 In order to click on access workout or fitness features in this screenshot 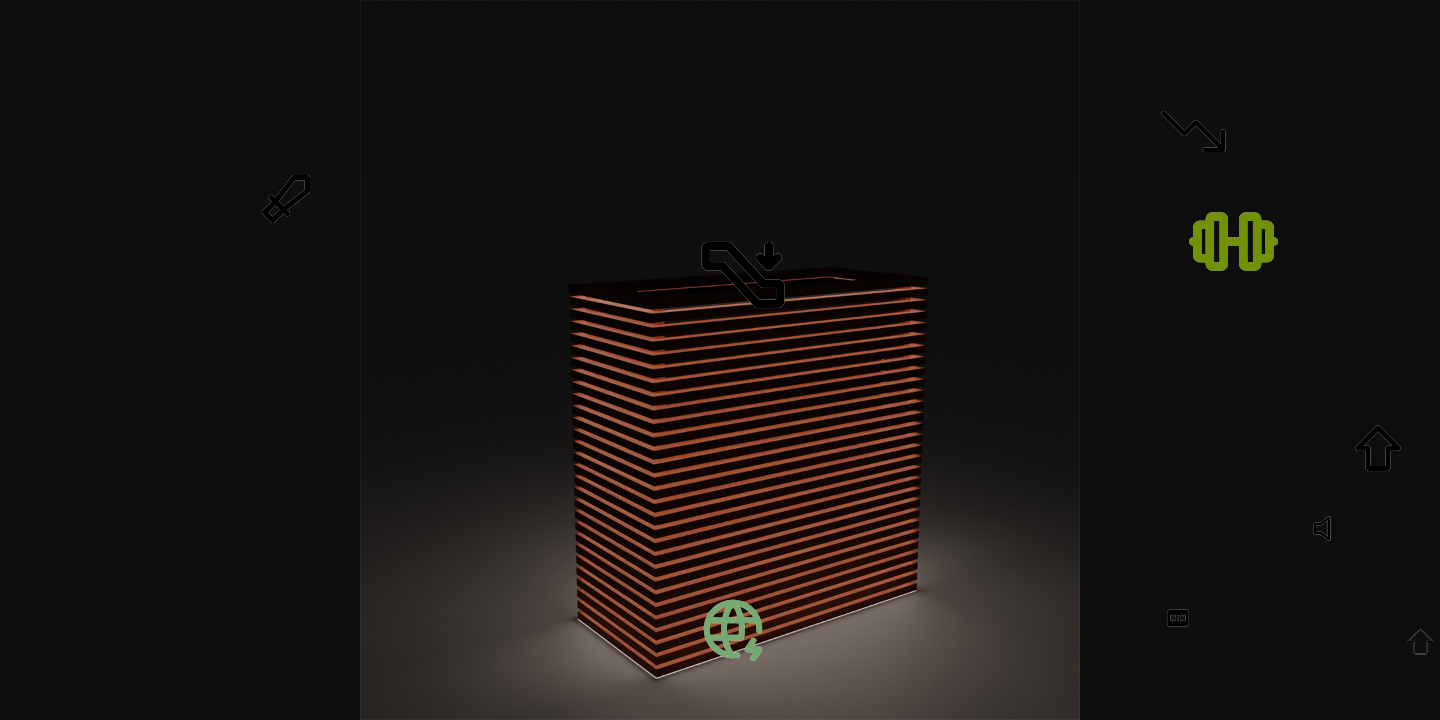, I will do `click(1233, 241)`.